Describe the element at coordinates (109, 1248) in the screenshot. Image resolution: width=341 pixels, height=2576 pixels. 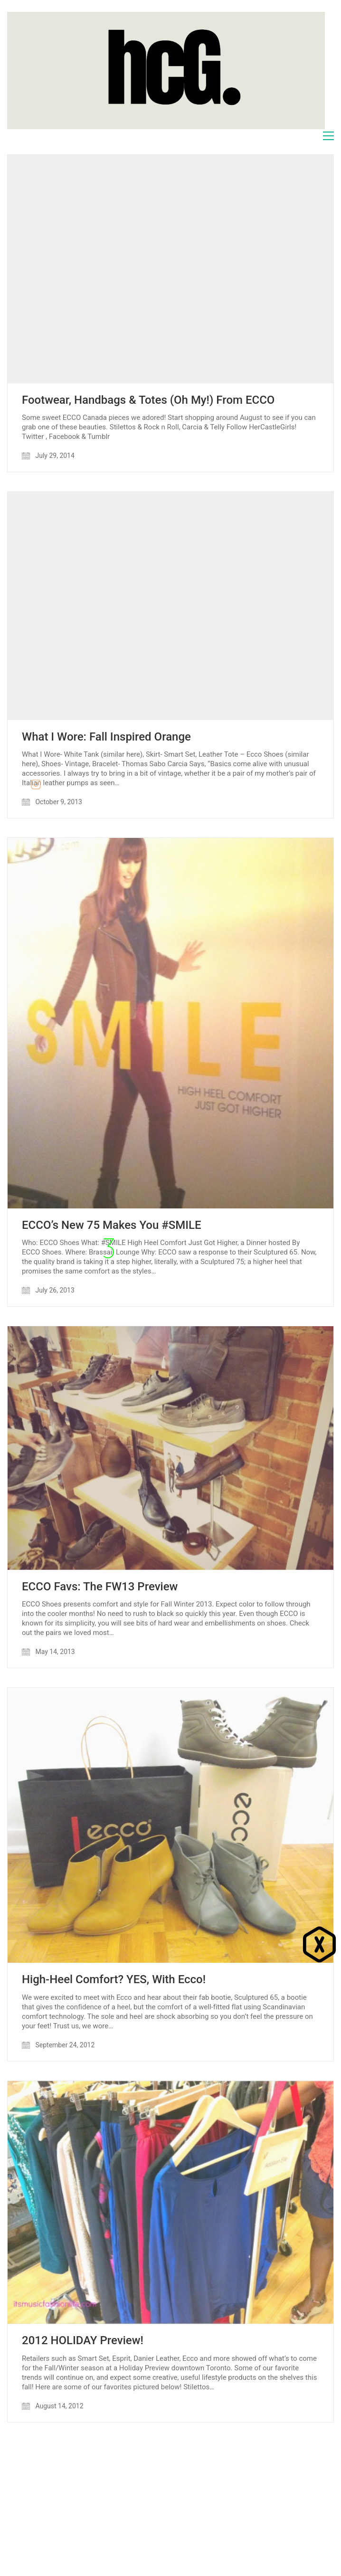
I see `indicates step three in a multi-step process` at that location.